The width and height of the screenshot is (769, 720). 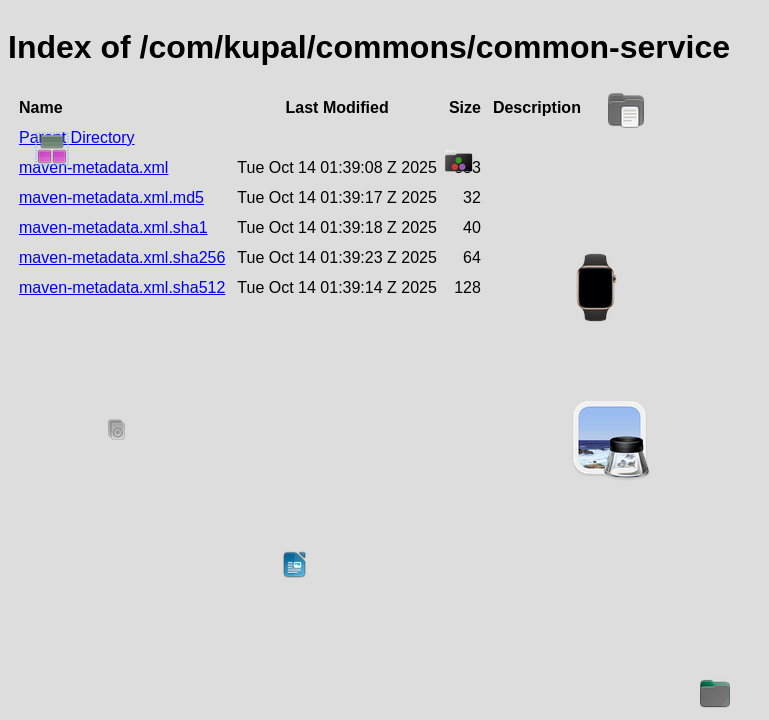 I want to click on access multiple disk drives or storage devices, so click(x=116, y=429).